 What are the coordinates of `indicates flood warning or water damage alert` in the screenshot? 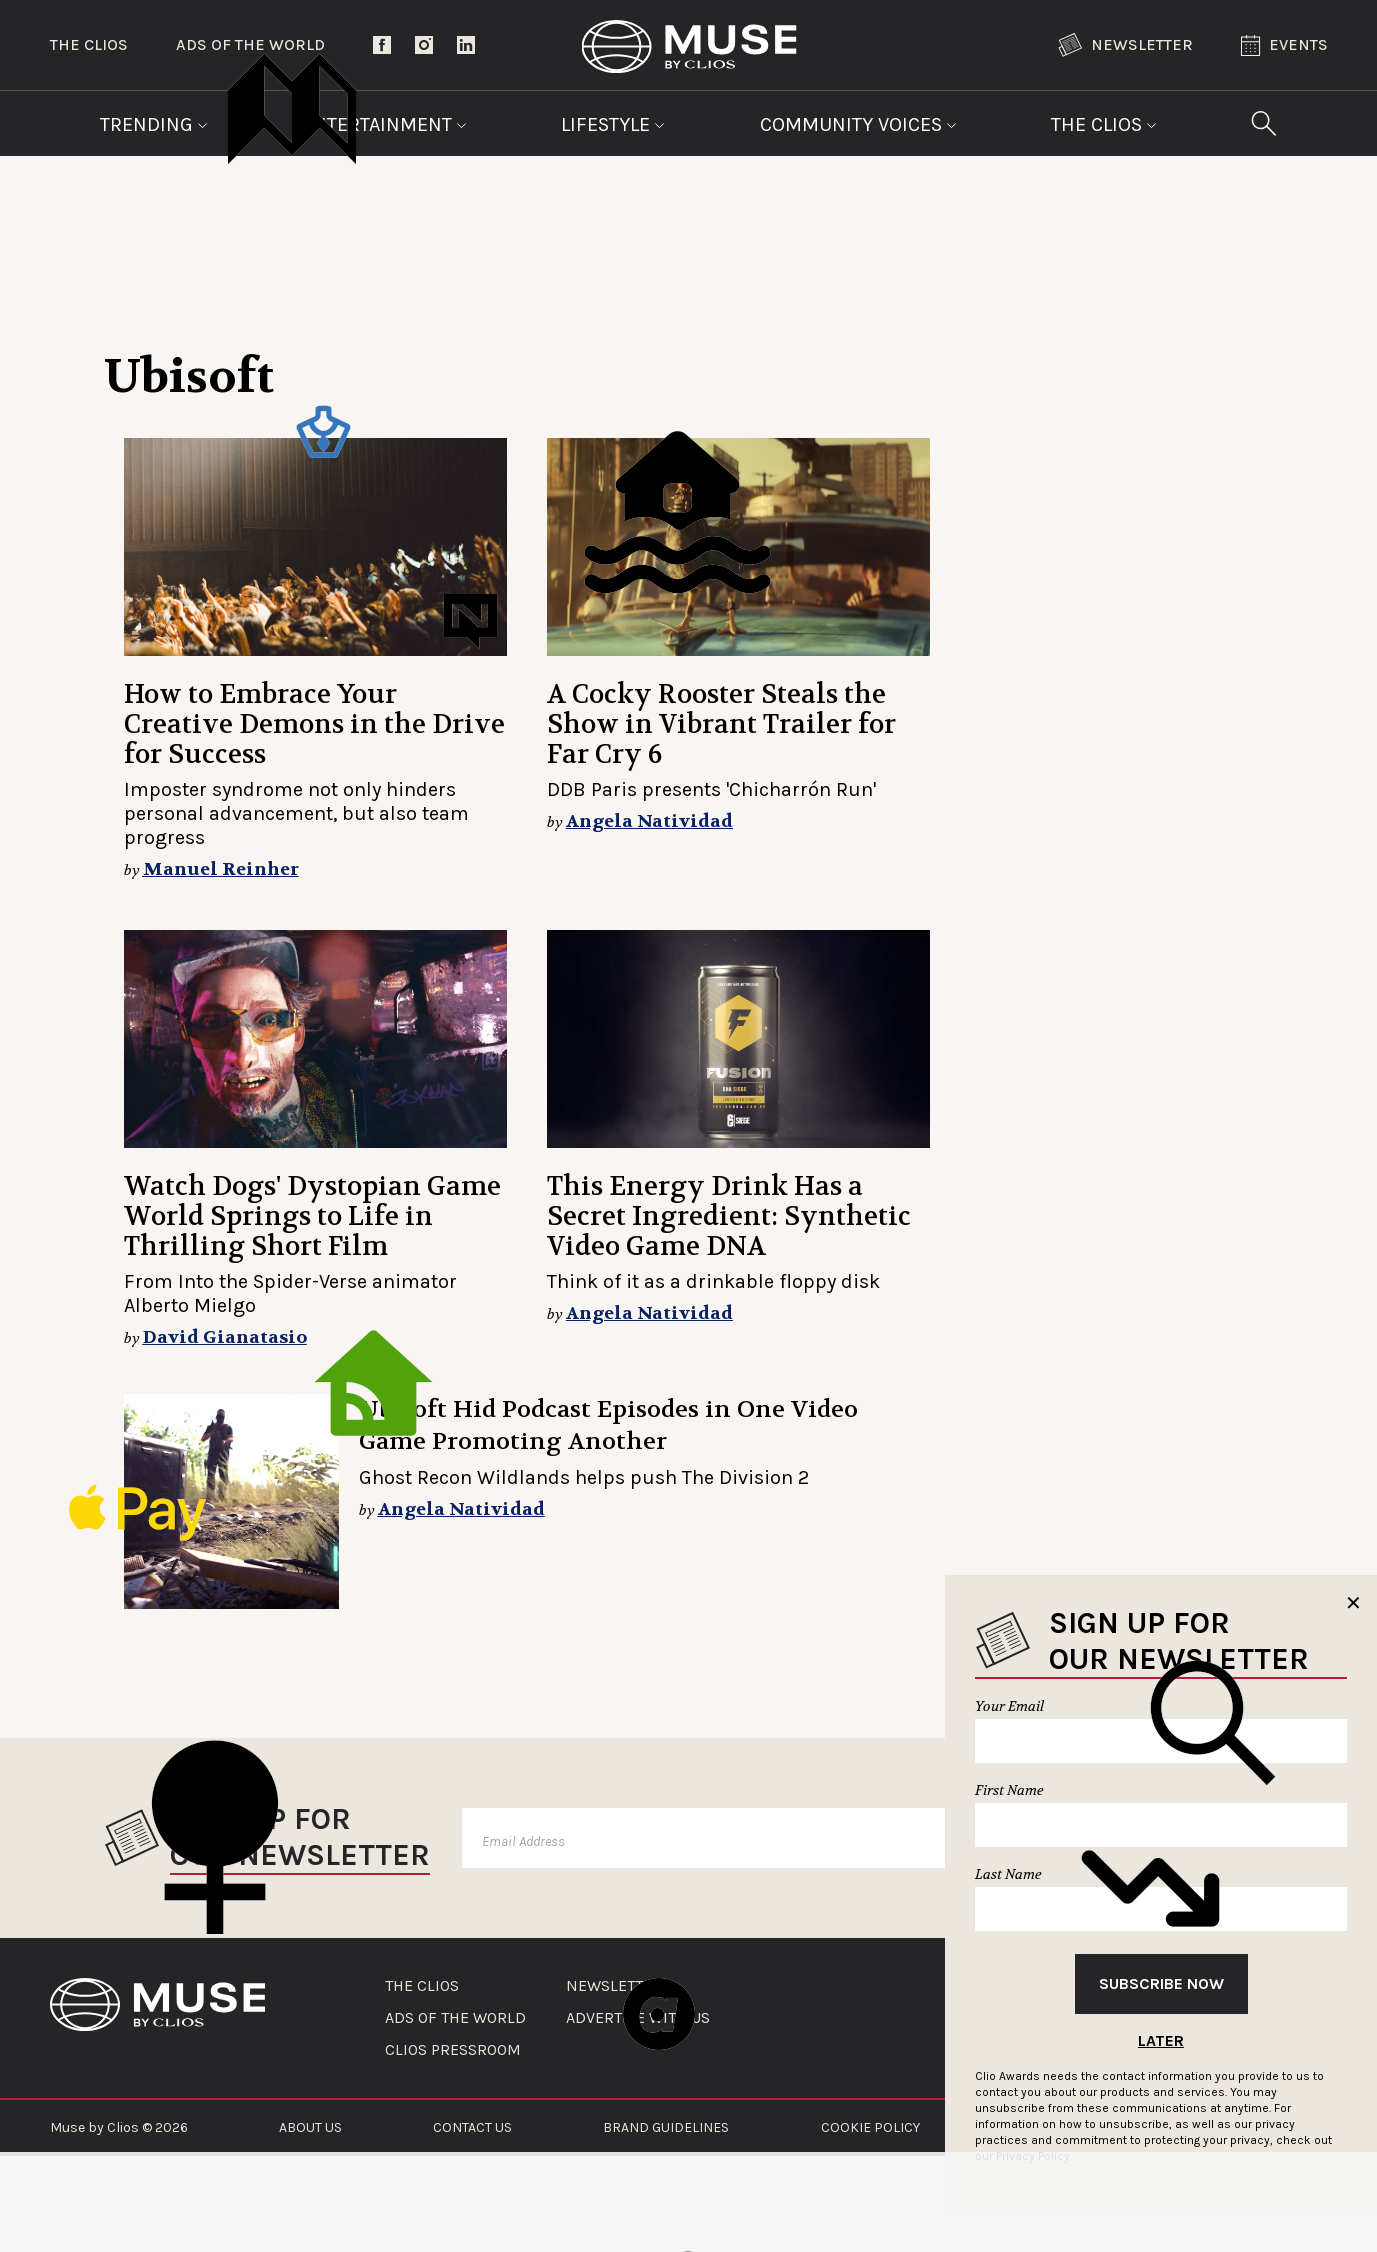 It's located at (677, 507).